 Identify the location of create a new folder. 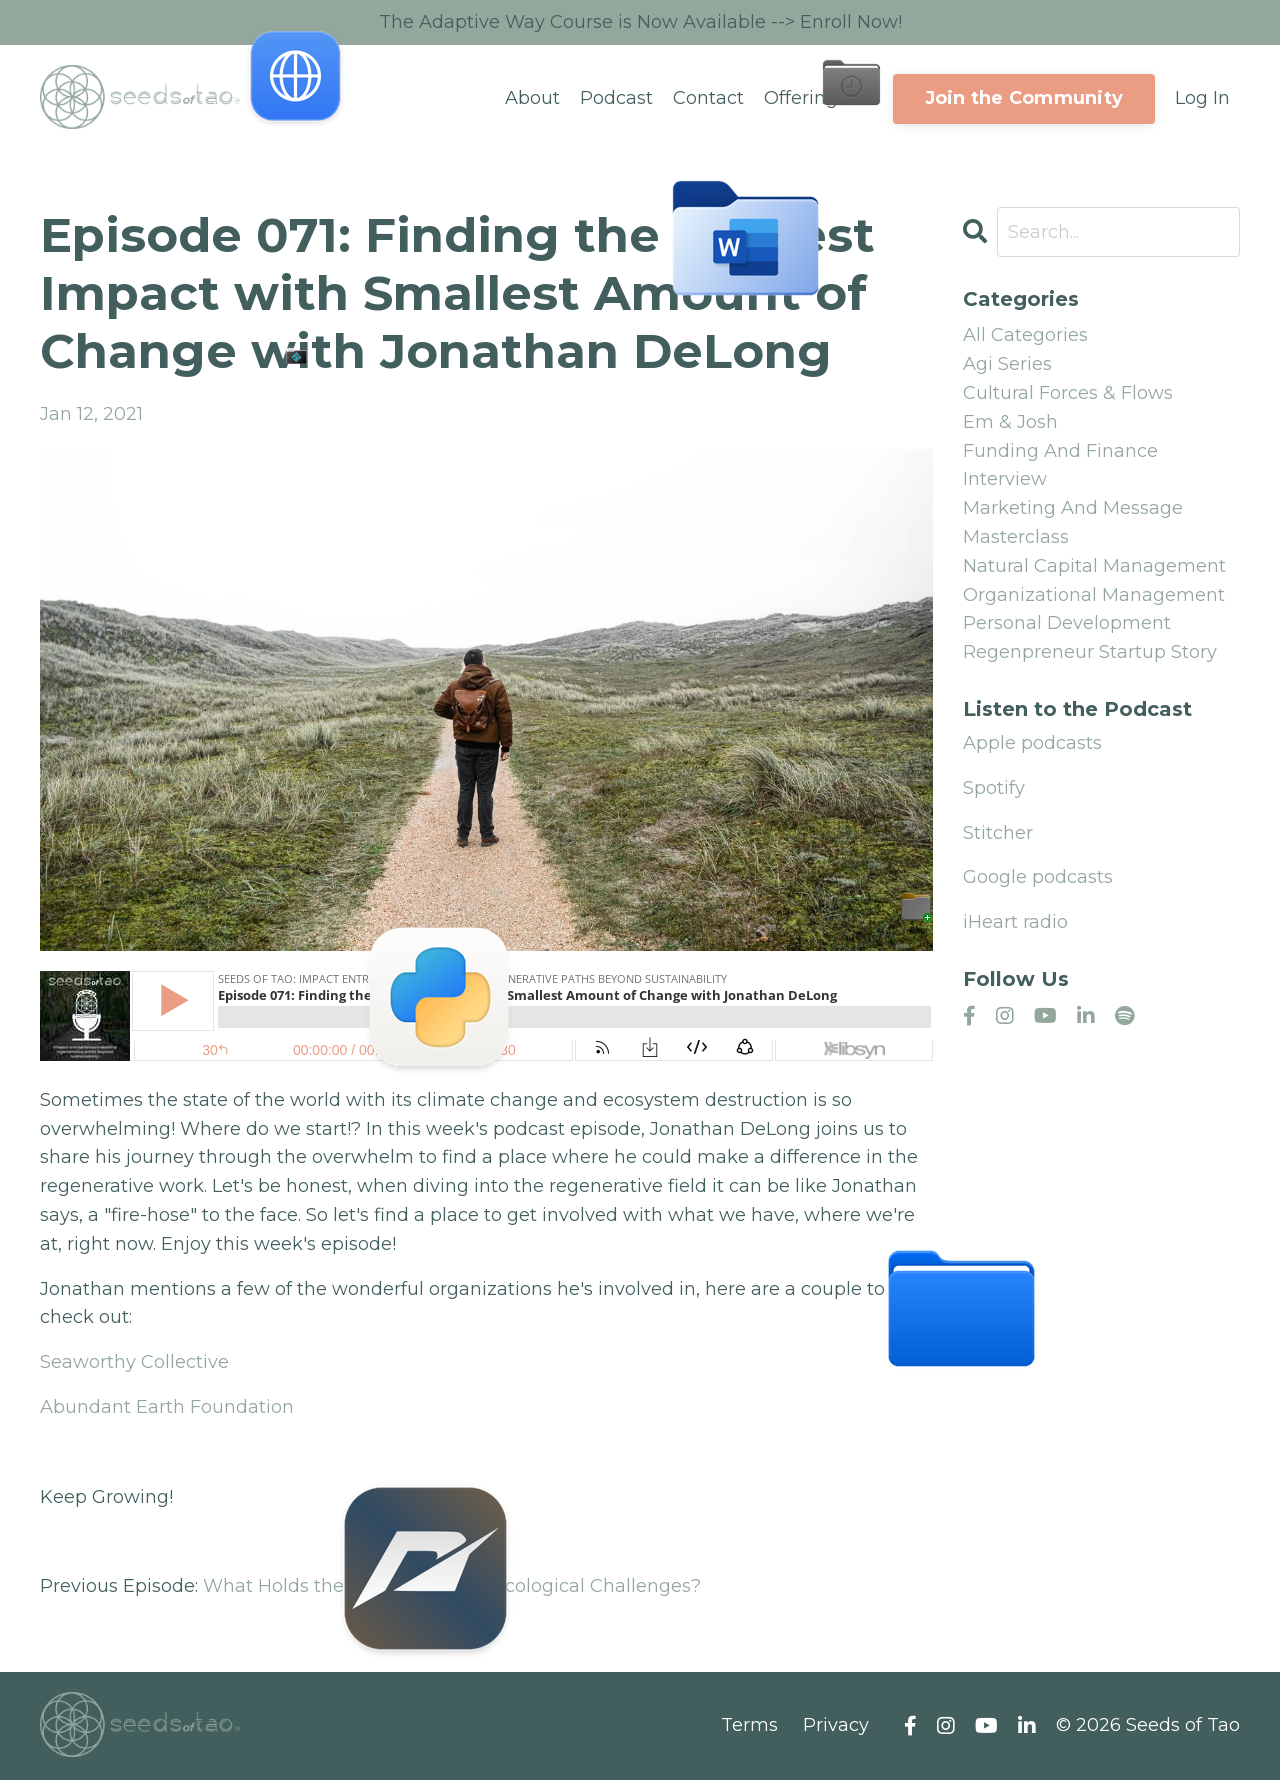
(916, 906).